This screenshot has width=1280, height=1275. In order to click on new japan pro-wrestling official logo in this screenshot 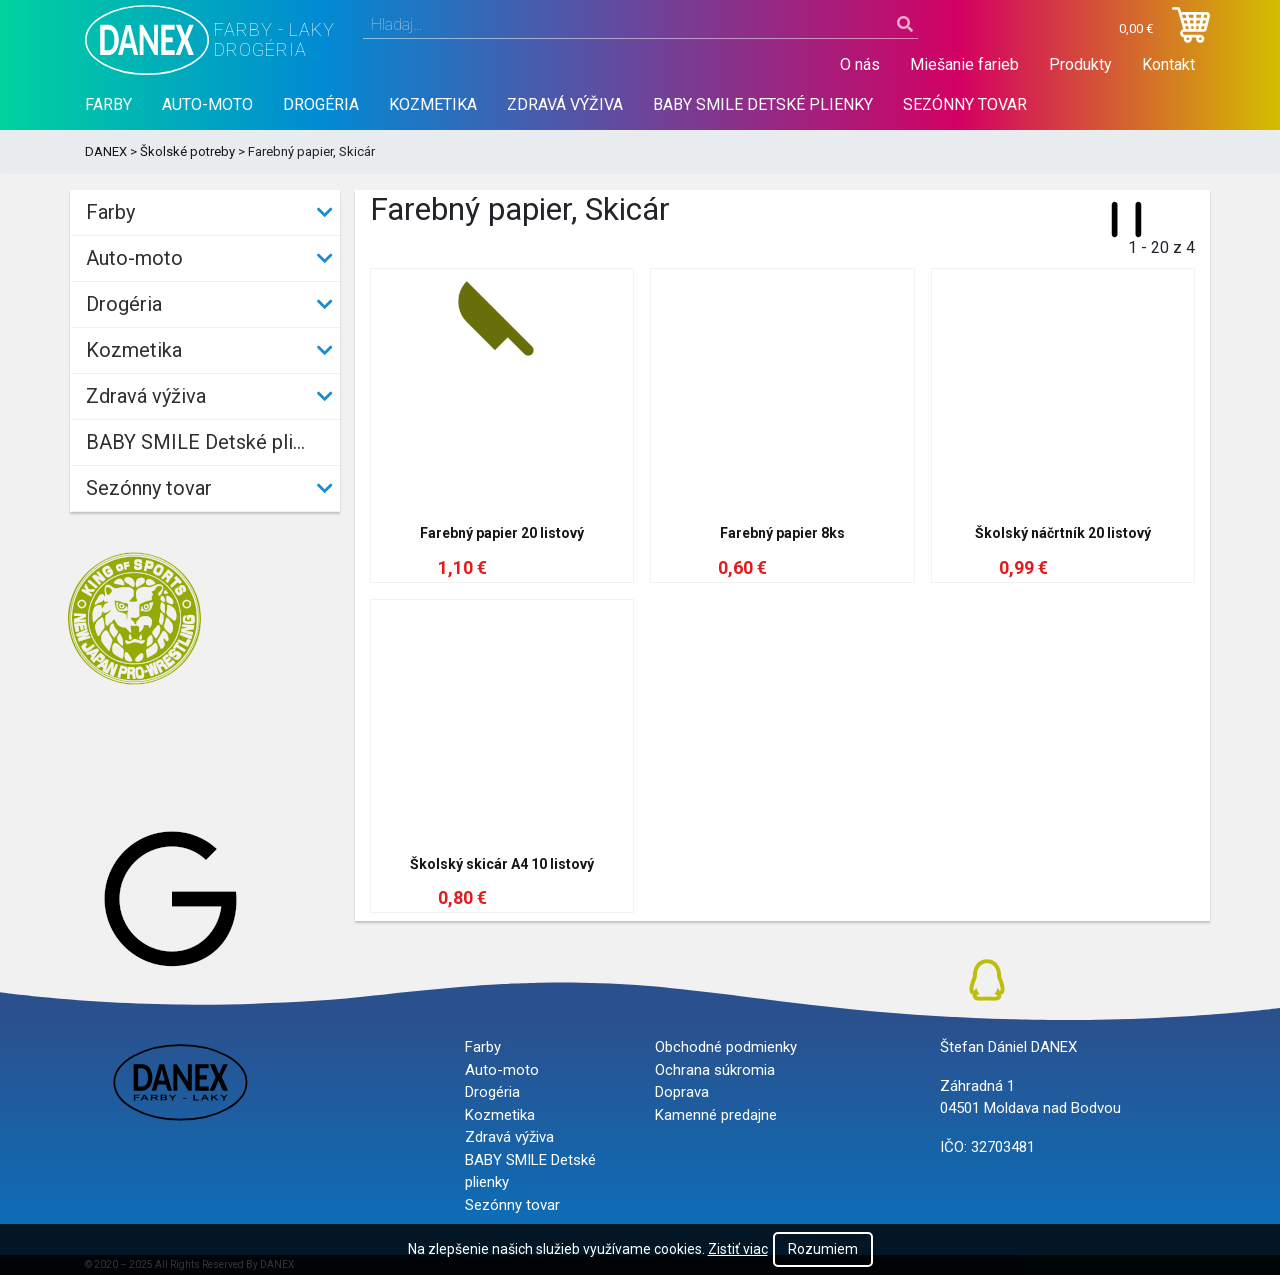, I will do `click(134, 618)`.